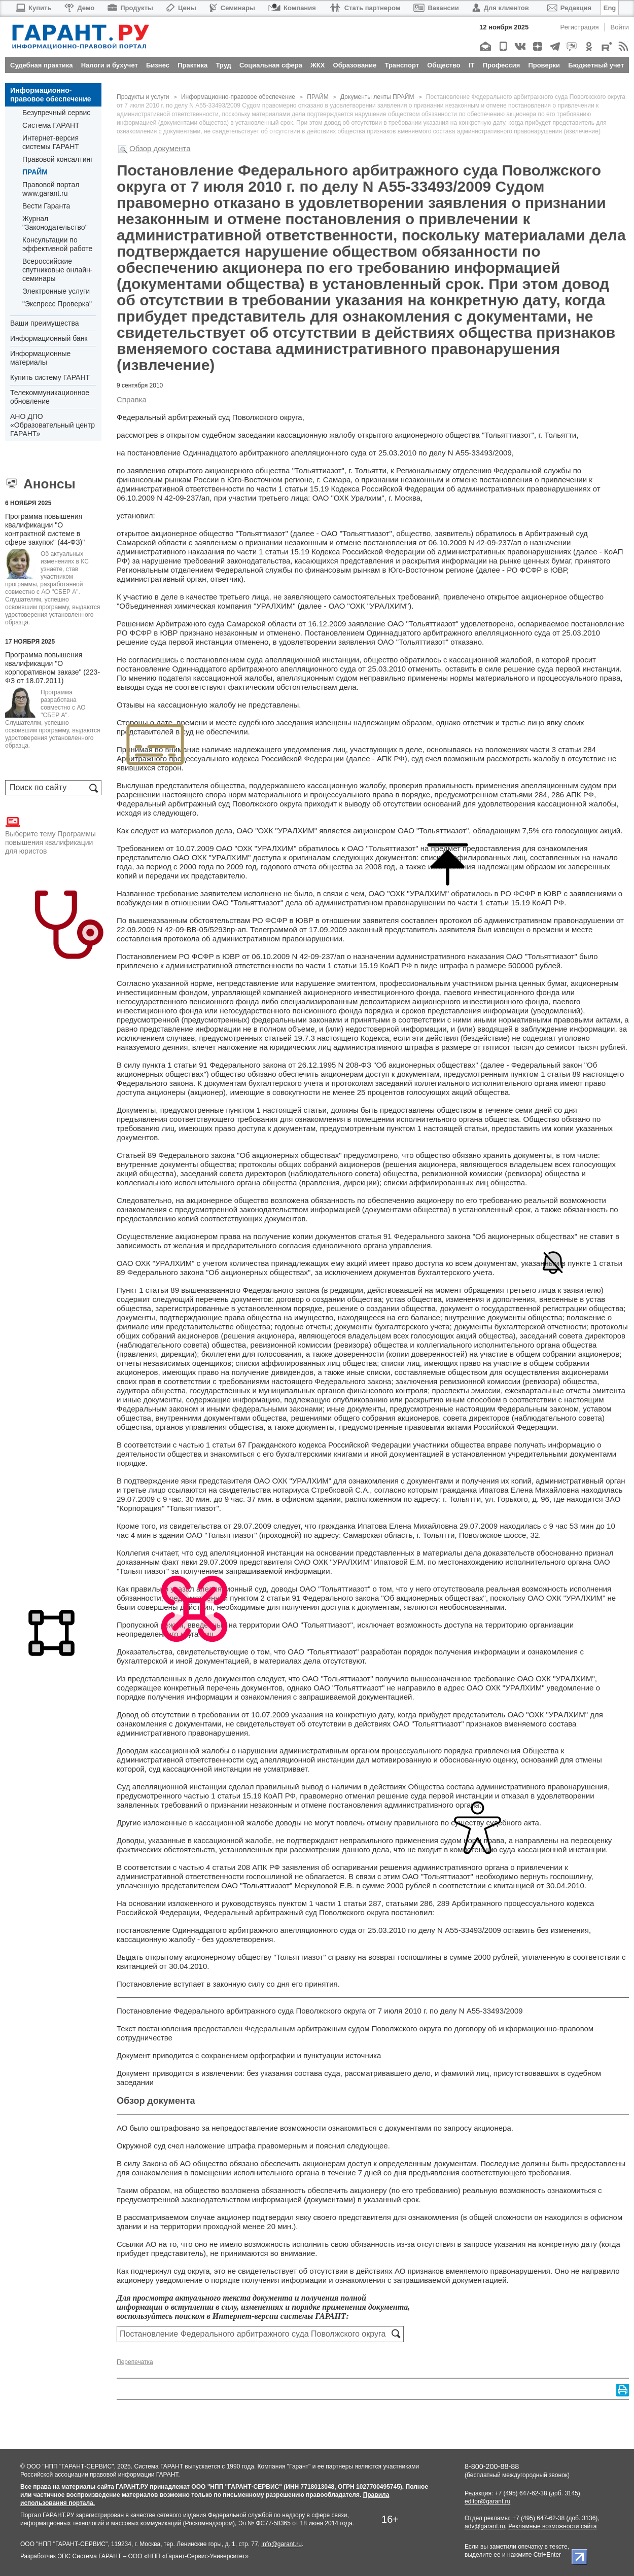 The width and height of the screenshot is (634, 2576). I want to click on accessibility settings or features, so click(477, 1828).